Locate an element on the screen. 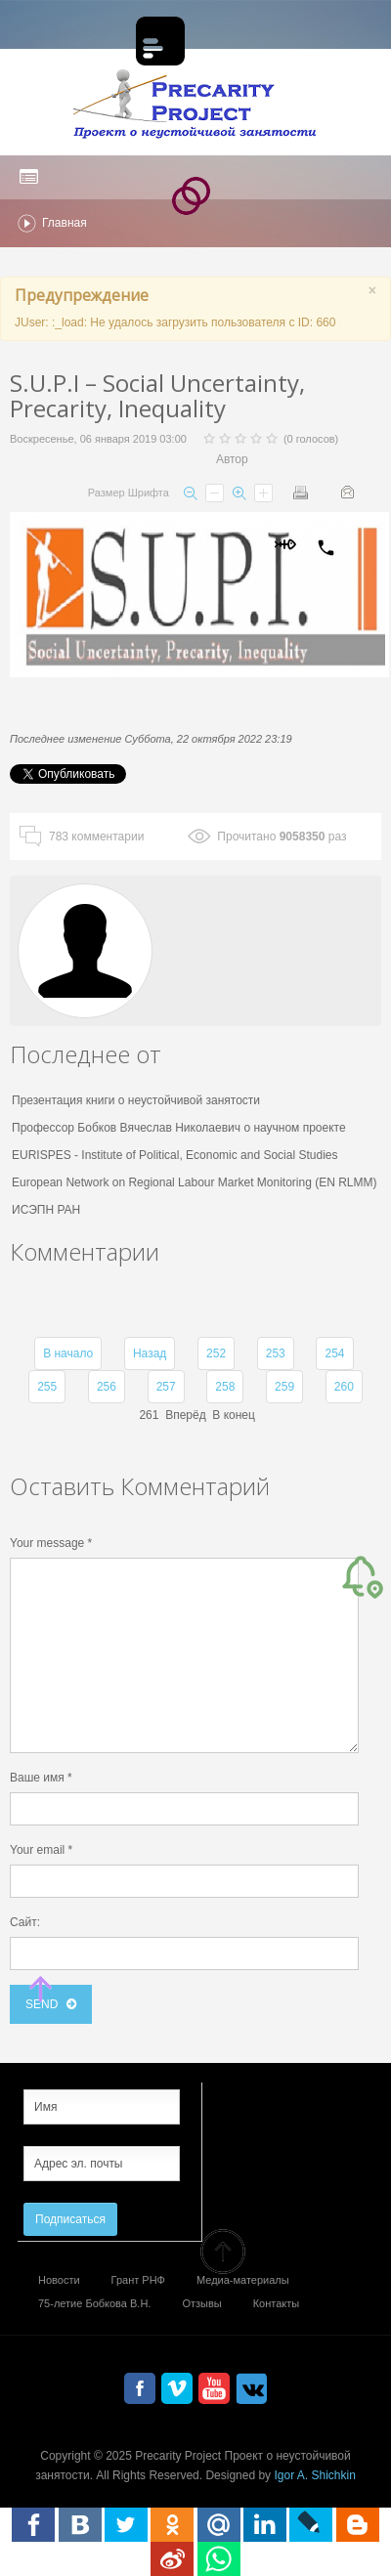 This screenshot has height=2576, width=391. make a phone call is located at coordinates (326, 547).